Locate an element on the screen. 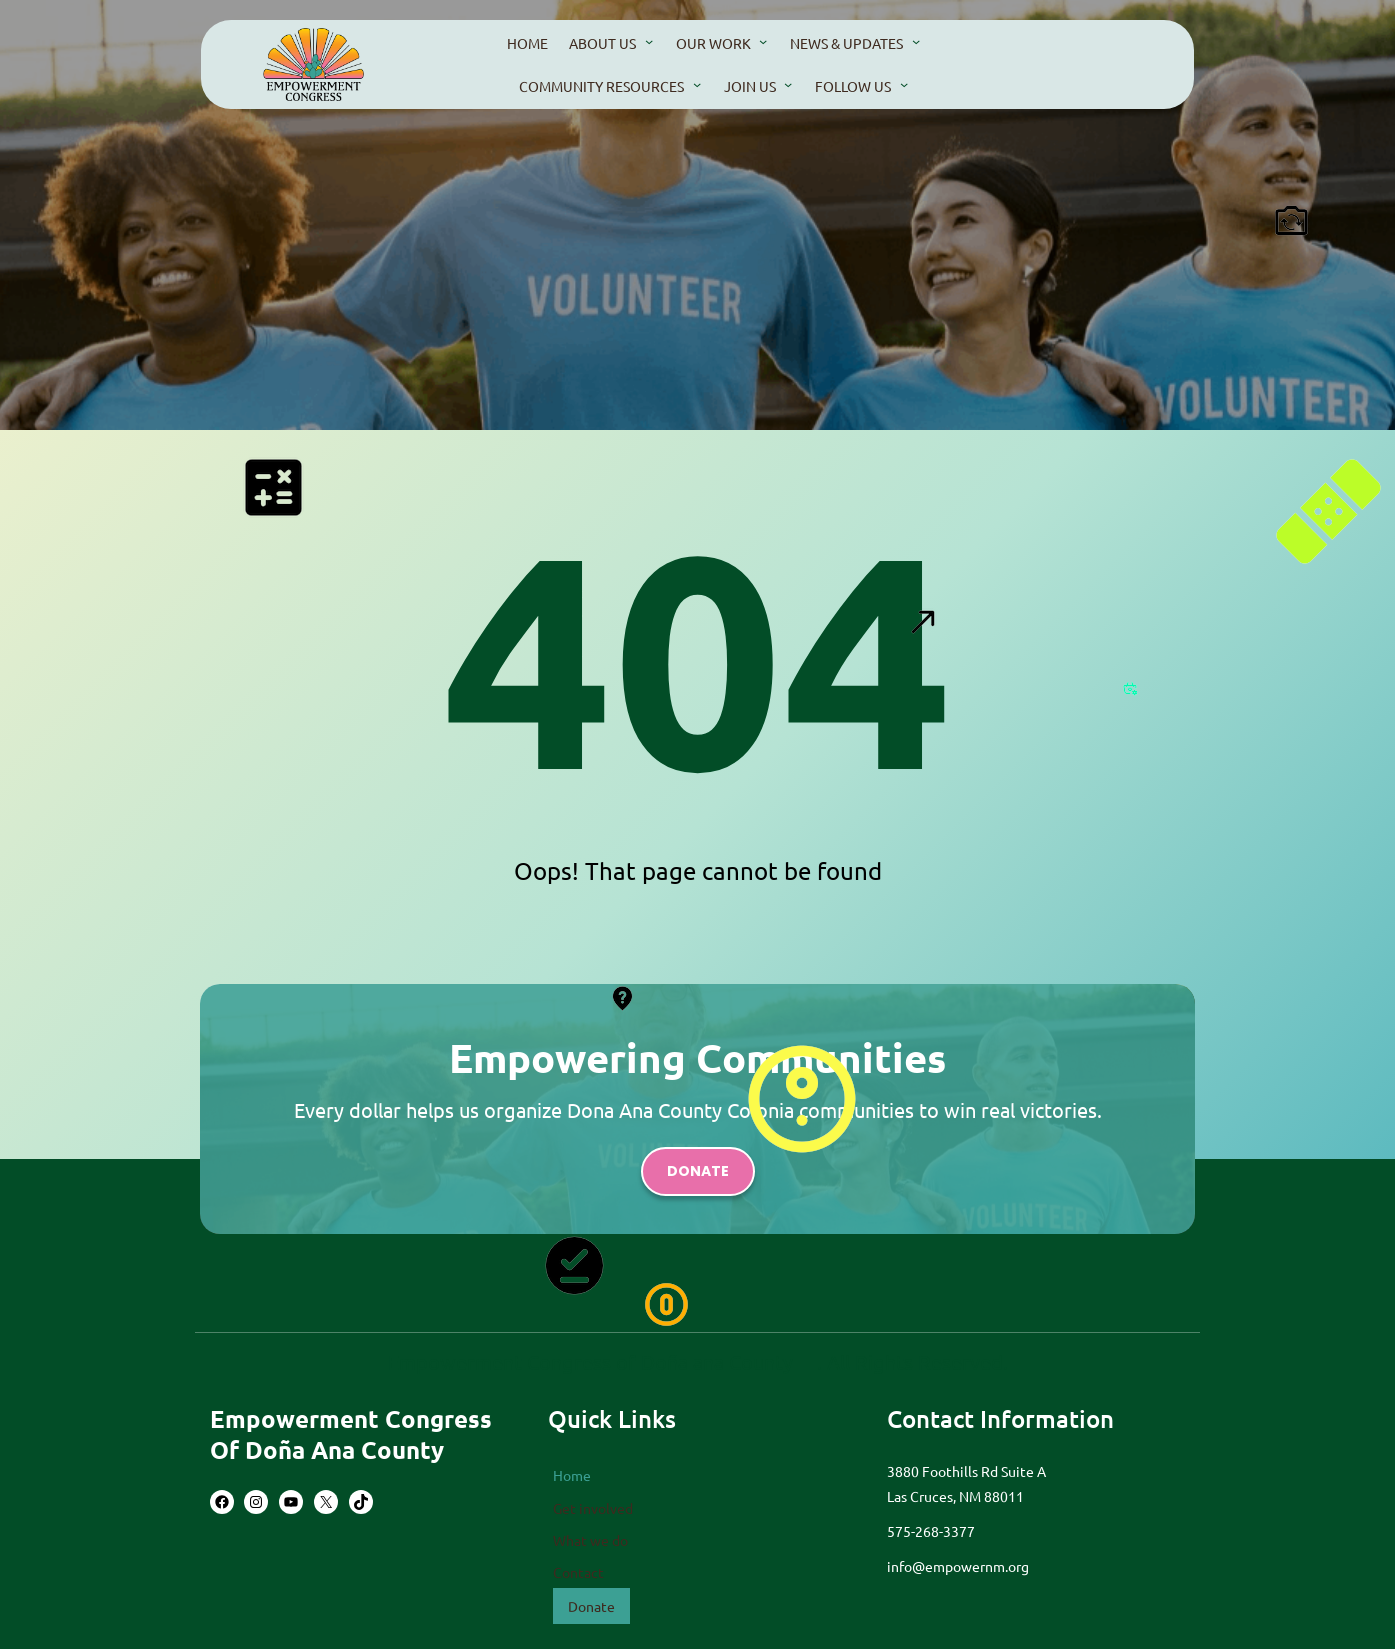 The image size is (1395, 1649). indicates zero items or empty count is located at coordinates (666, 1304).